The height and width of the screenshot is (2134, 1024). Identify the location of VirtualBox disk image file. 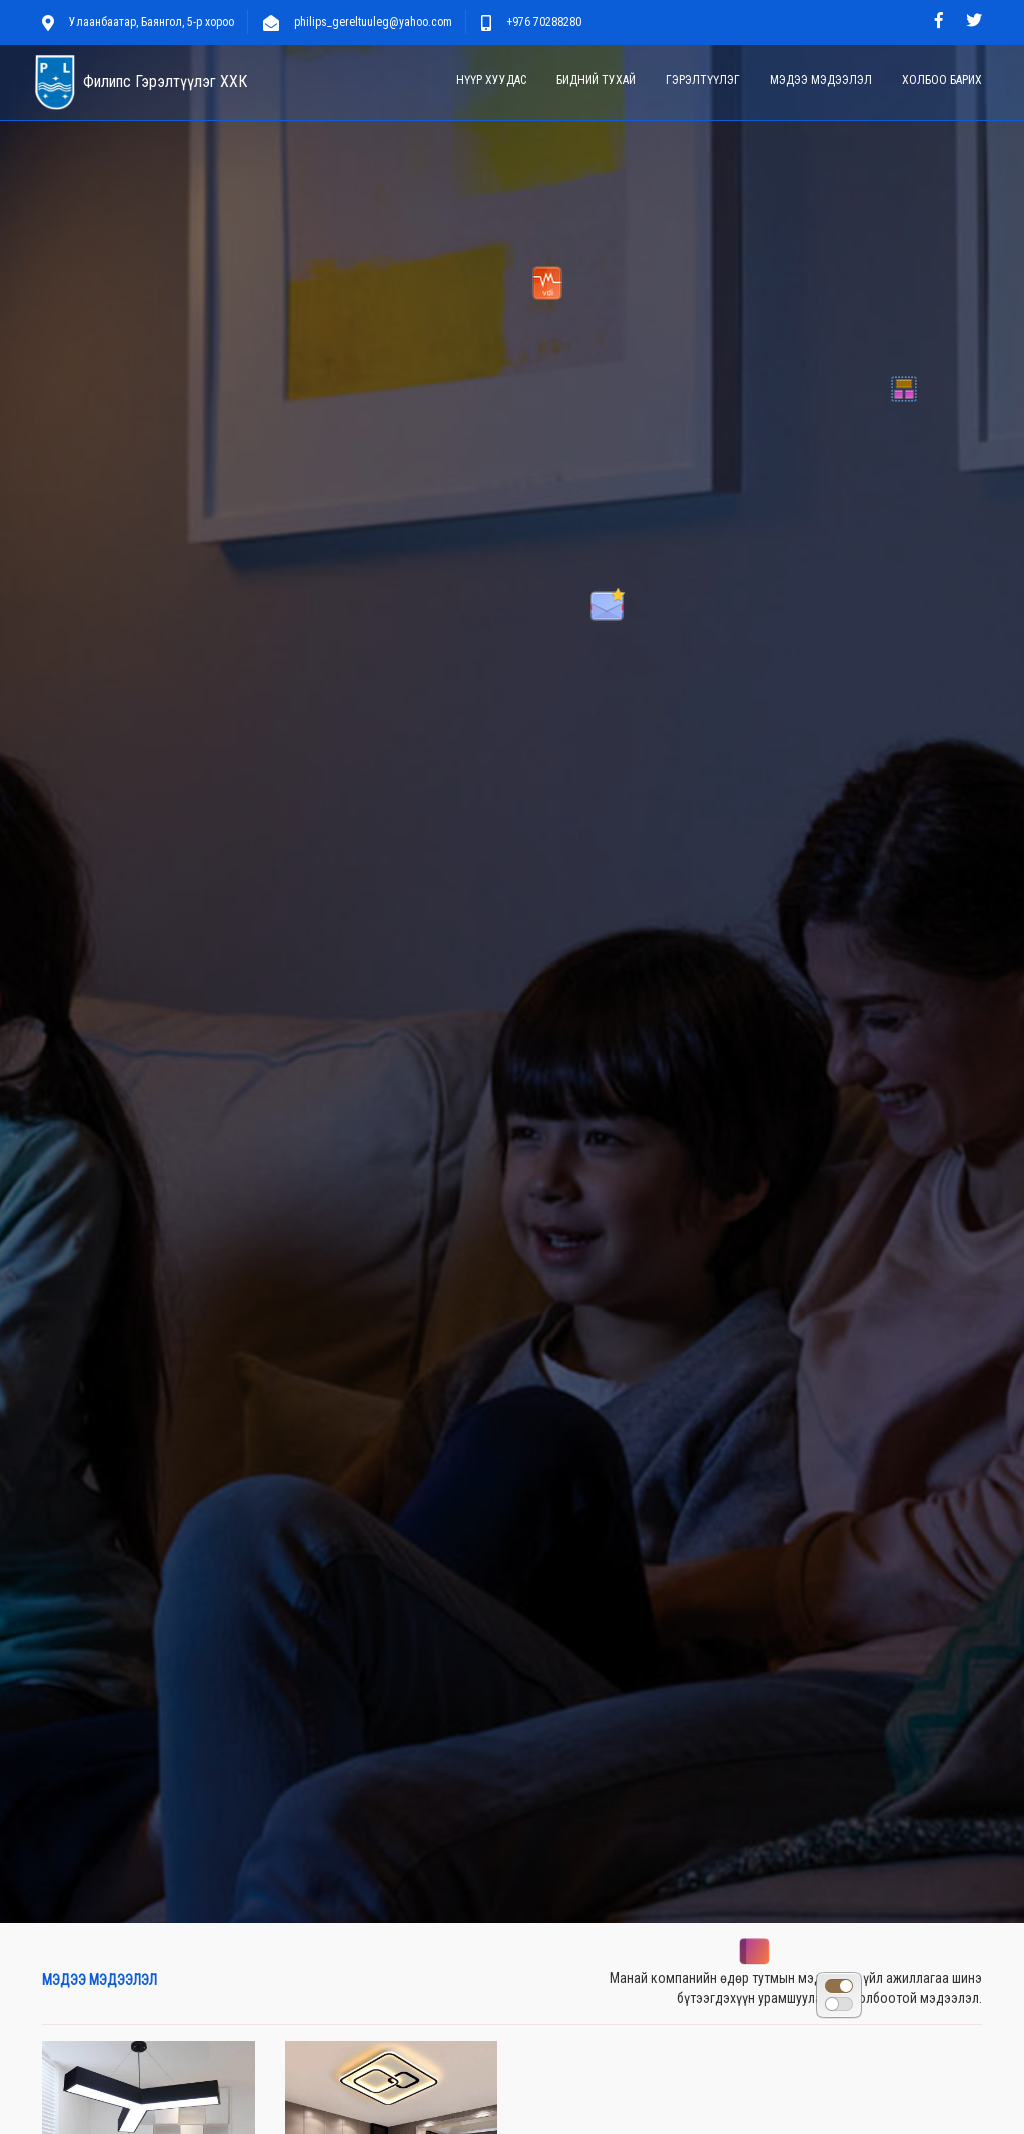
(547, 283).